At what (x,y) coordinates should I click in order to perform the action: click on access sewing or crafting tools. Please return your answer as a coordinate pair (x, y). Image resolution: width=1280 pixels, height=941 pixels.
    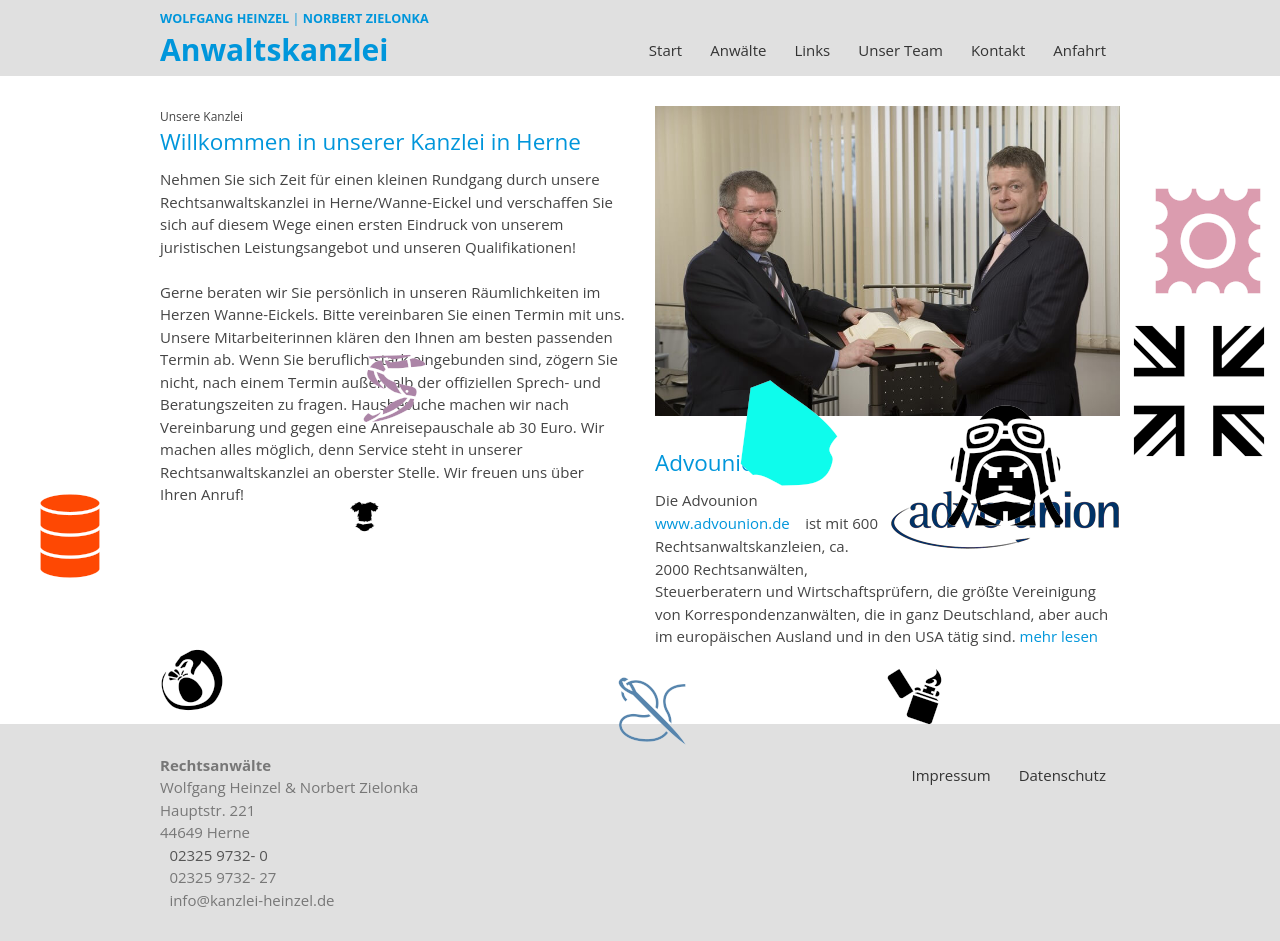
    Looking at the image, I should click on (652, 711).